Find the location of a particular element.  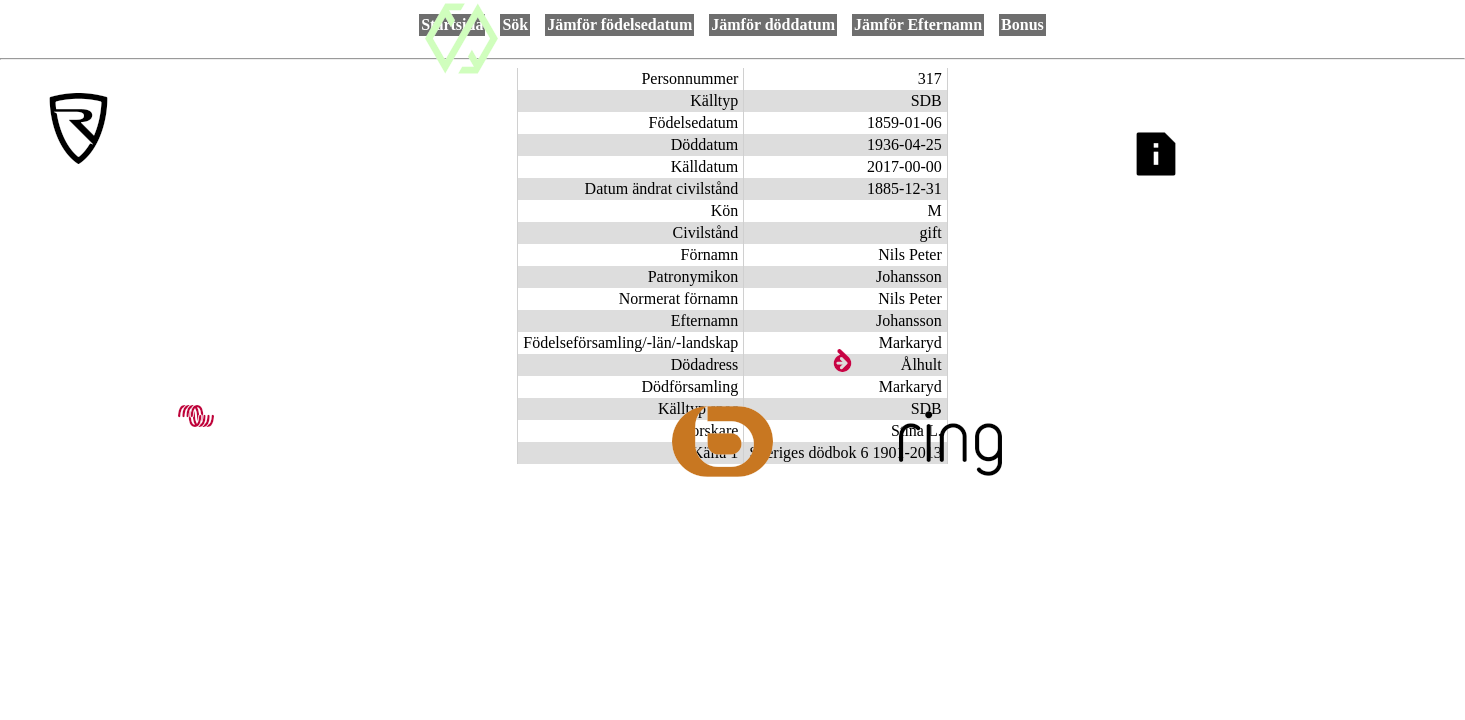

xendit payment platform logo is located at coordinates (461, 38).